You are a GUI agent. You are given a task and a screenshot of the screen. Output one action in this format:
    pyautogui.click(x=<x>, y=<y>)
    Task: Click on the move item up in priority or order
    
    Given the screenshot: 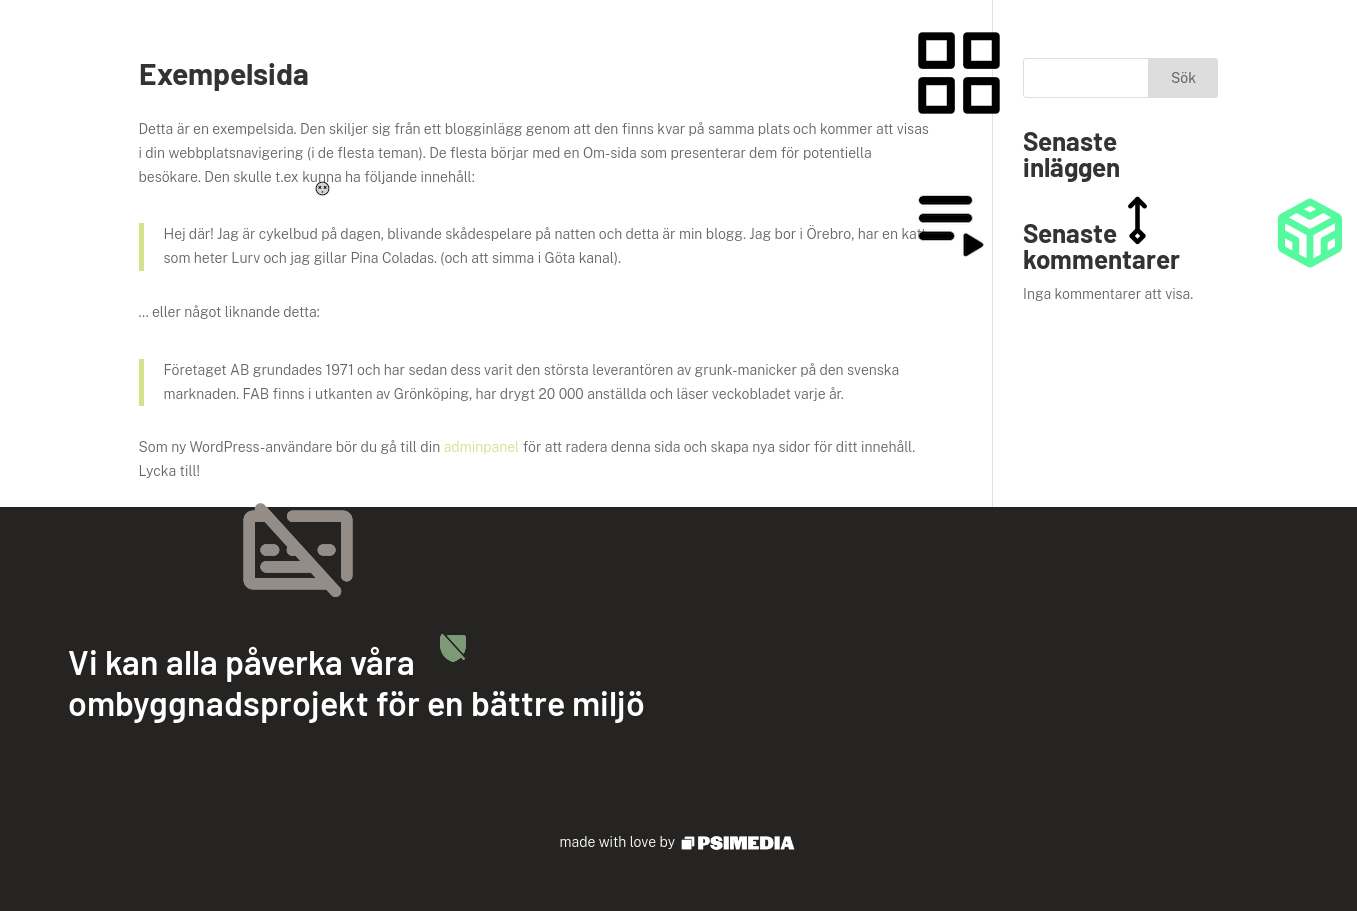 What is the action you would take?
    pyautogui.click(x=1137, y=220)
    